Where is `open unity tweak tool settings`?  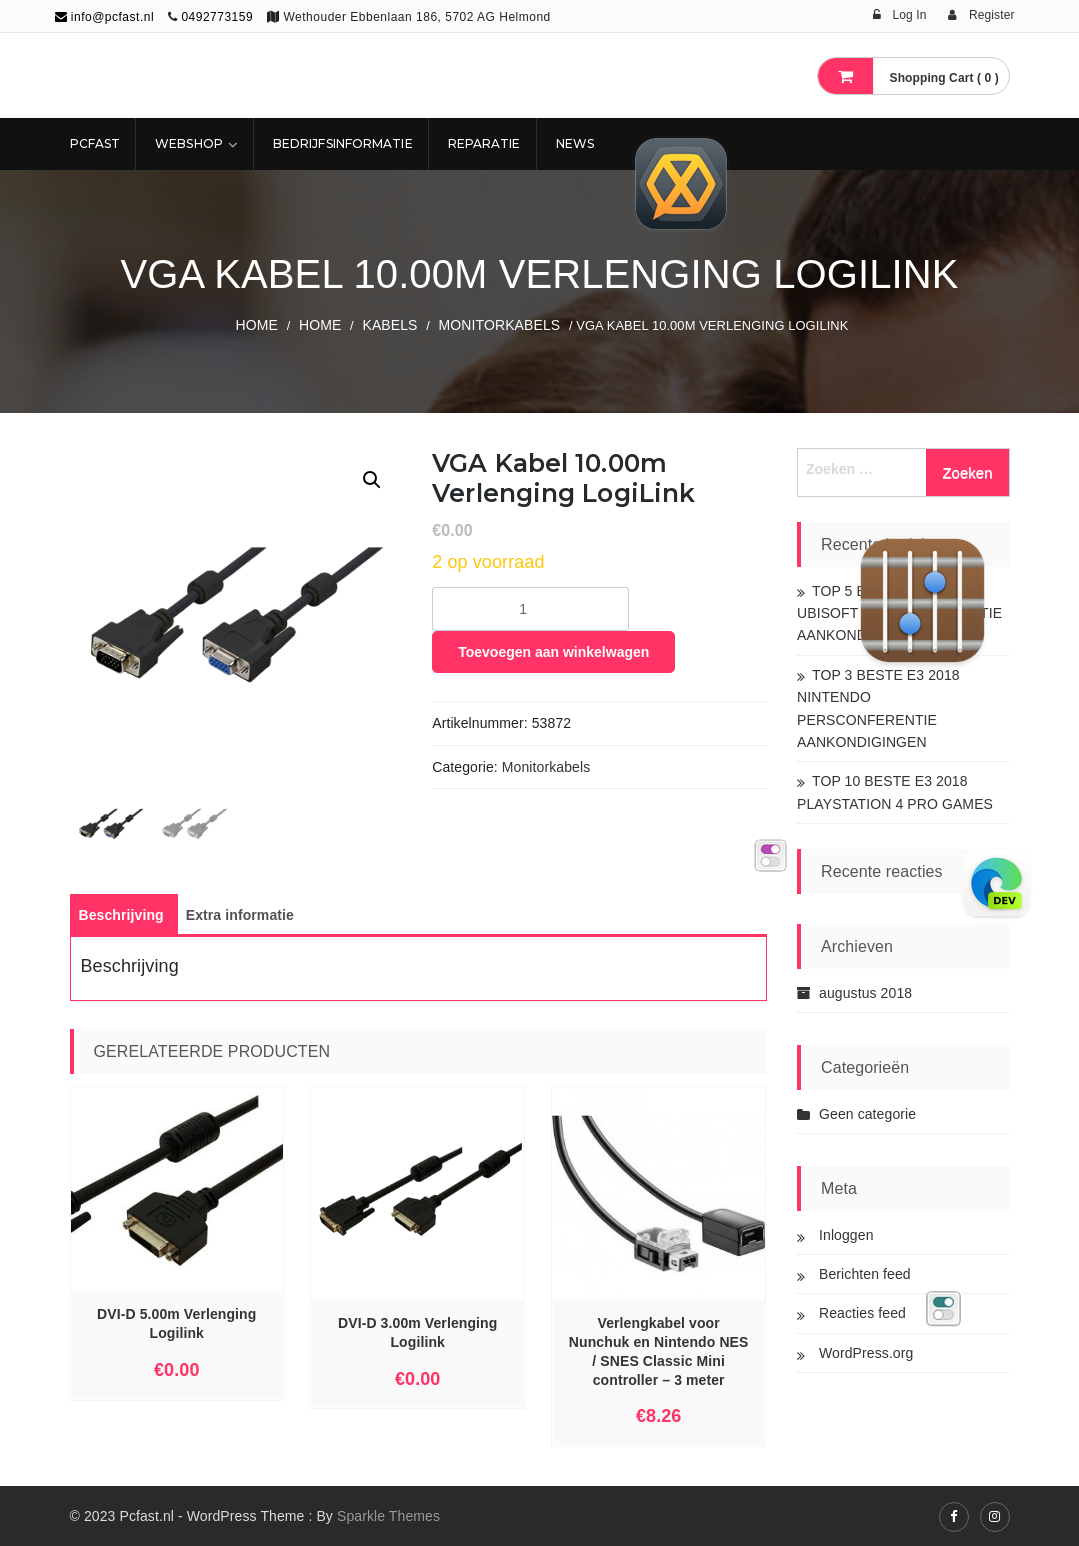 open unity tweak tool settings is located at coordinates (943, 1308).